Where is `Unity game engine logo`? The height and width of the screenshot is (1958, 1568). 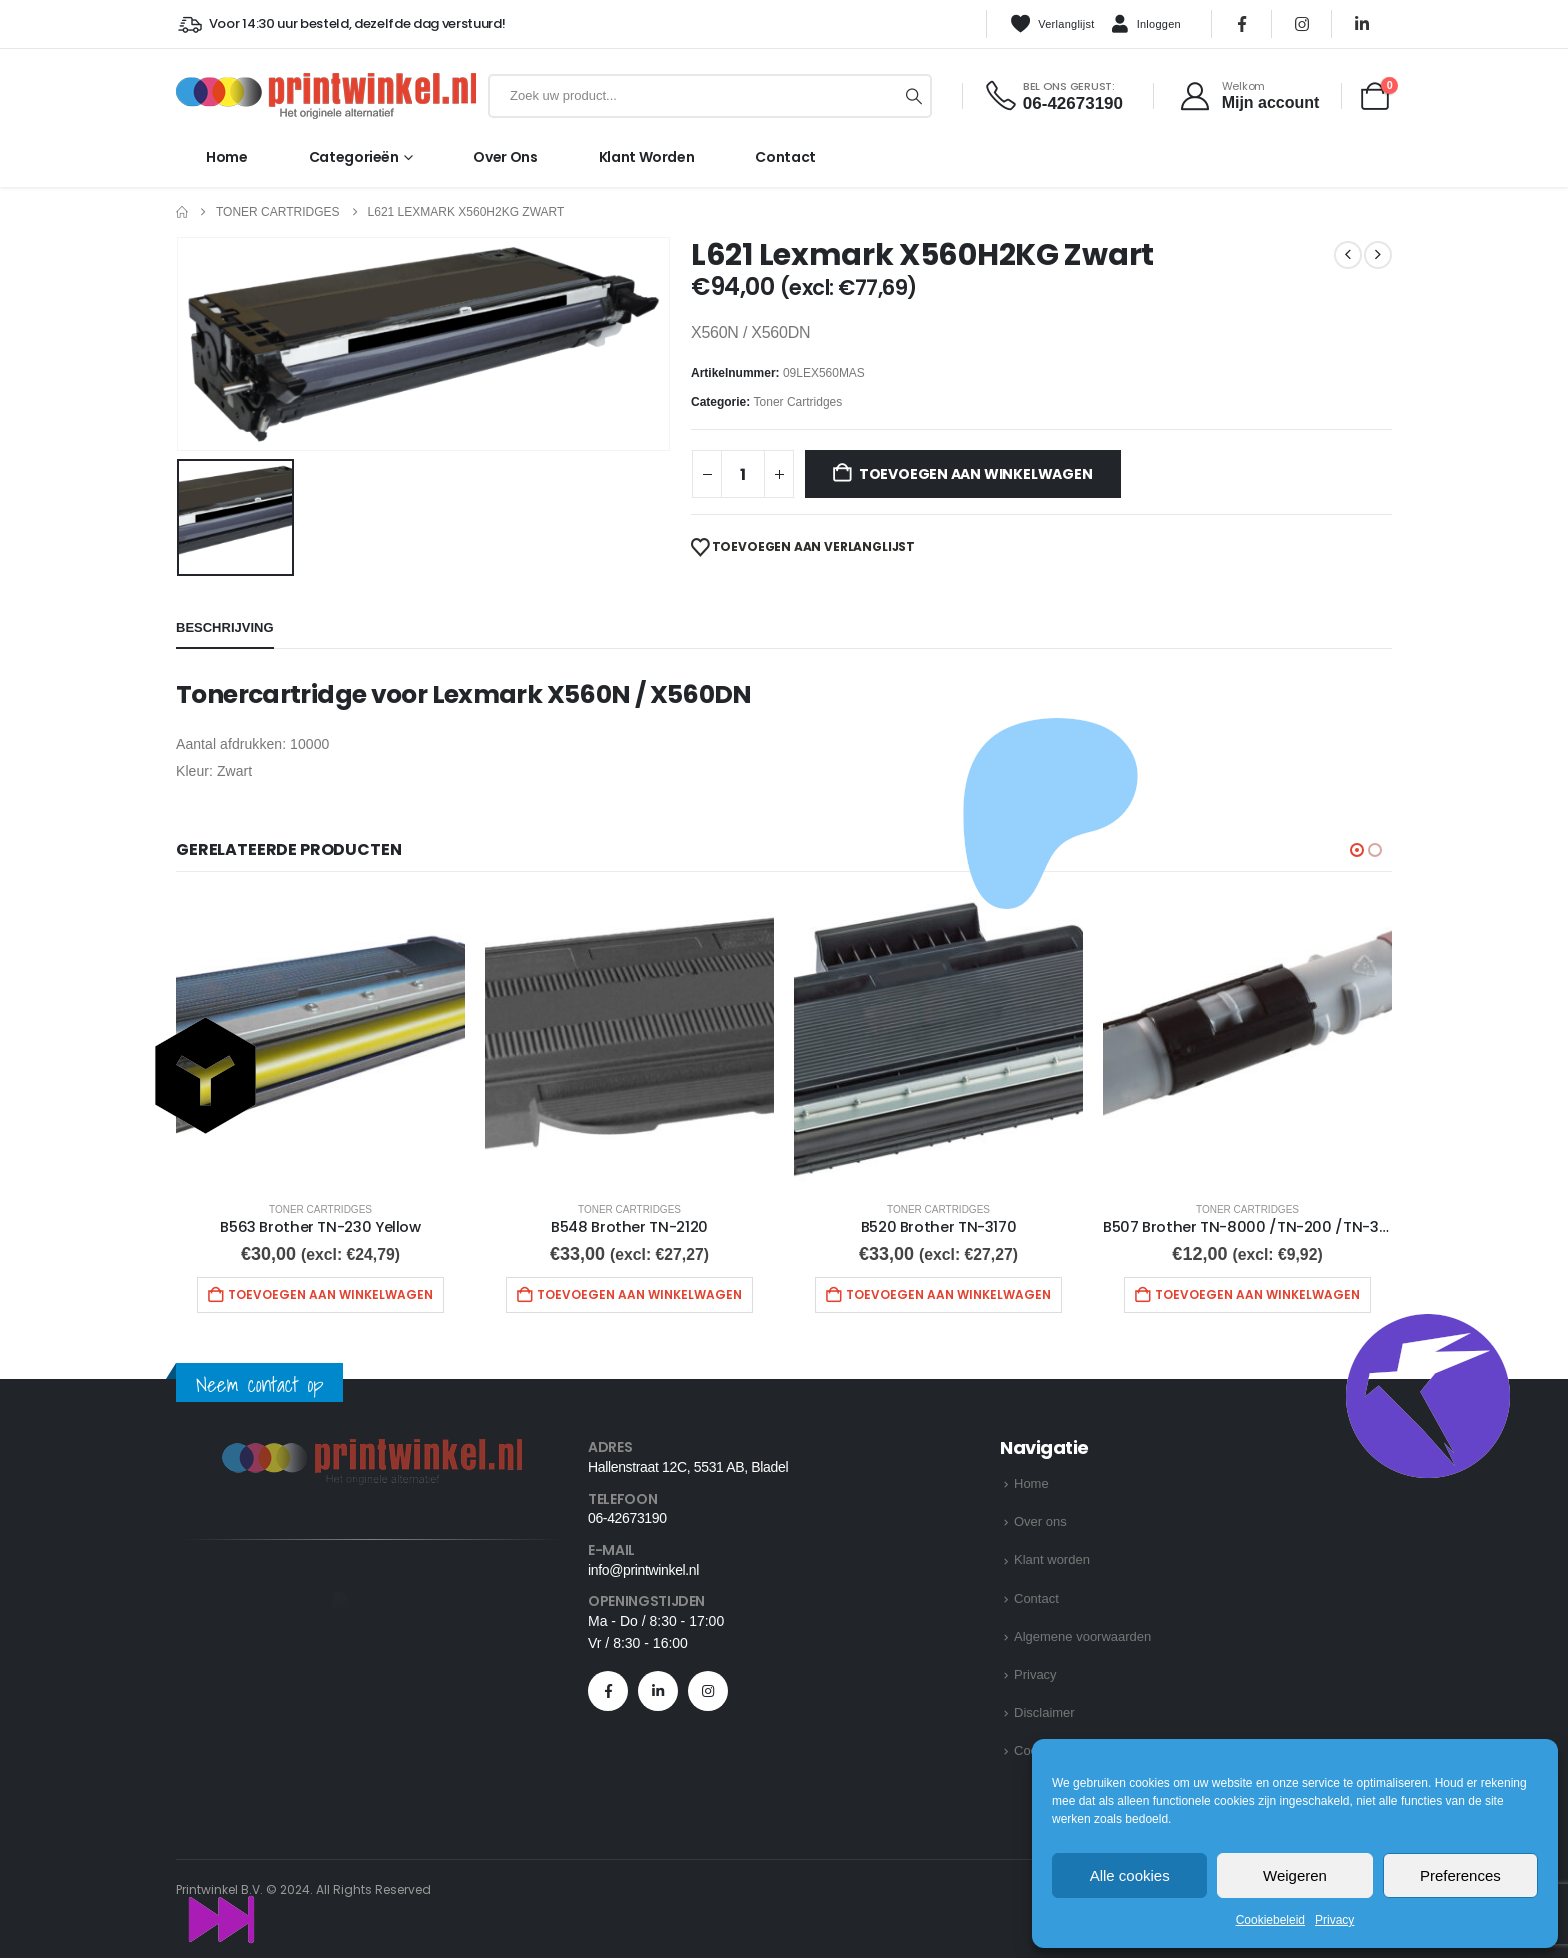
Unity game engine logo is located at coordinates (205, 1075).